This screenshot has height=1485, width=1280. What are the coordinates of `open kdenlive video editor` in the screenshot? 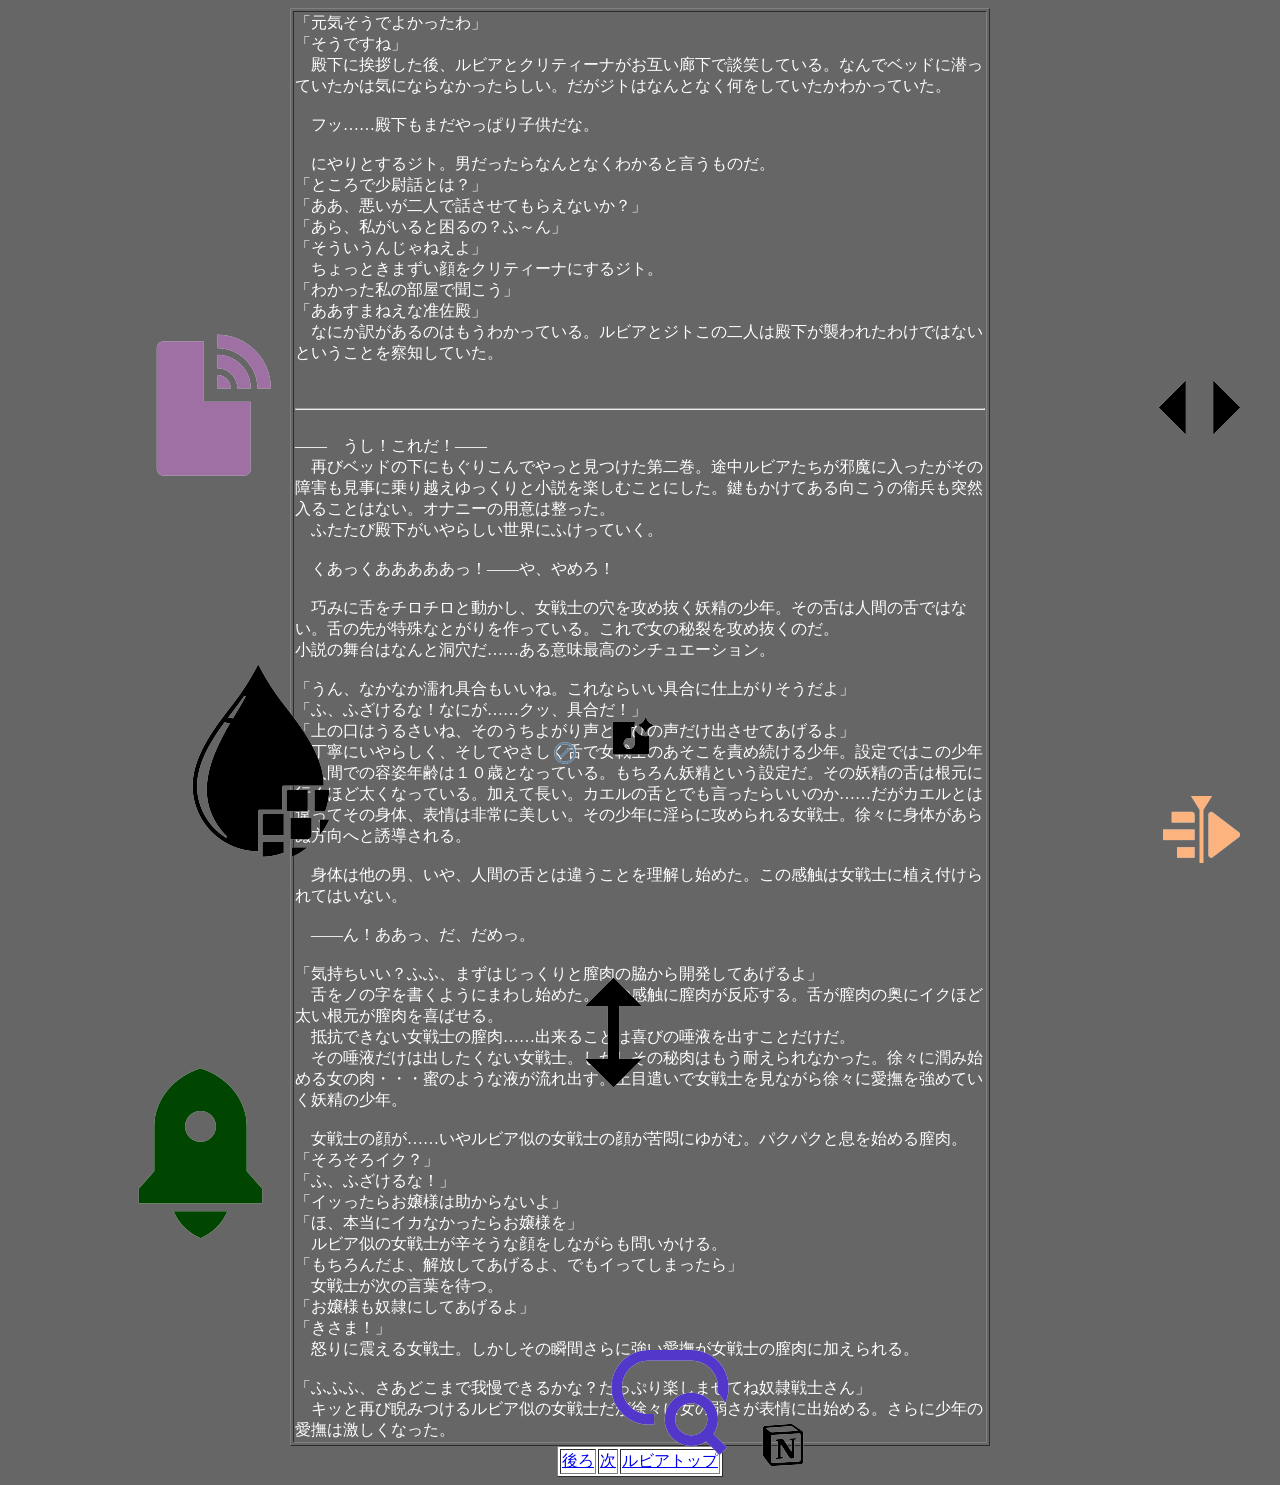 It's located at (1201, 829).